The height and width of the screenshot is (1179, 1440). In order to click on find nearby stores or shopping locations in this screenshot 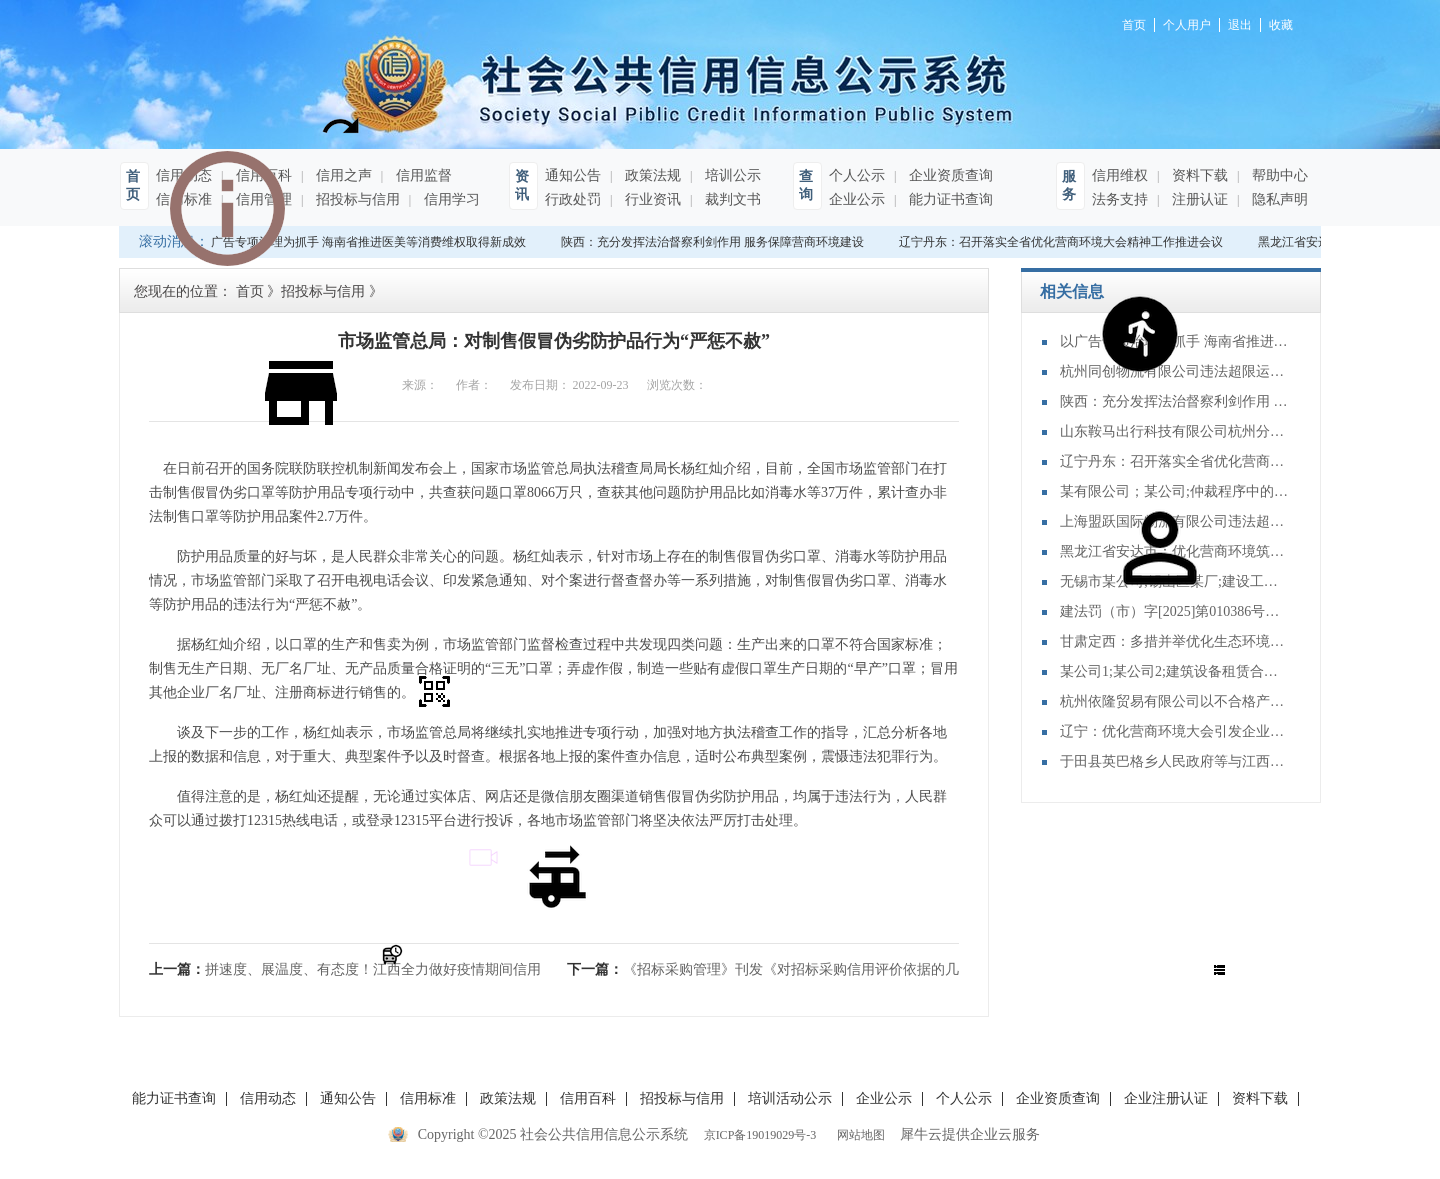, I will do `click(301, 393)`.